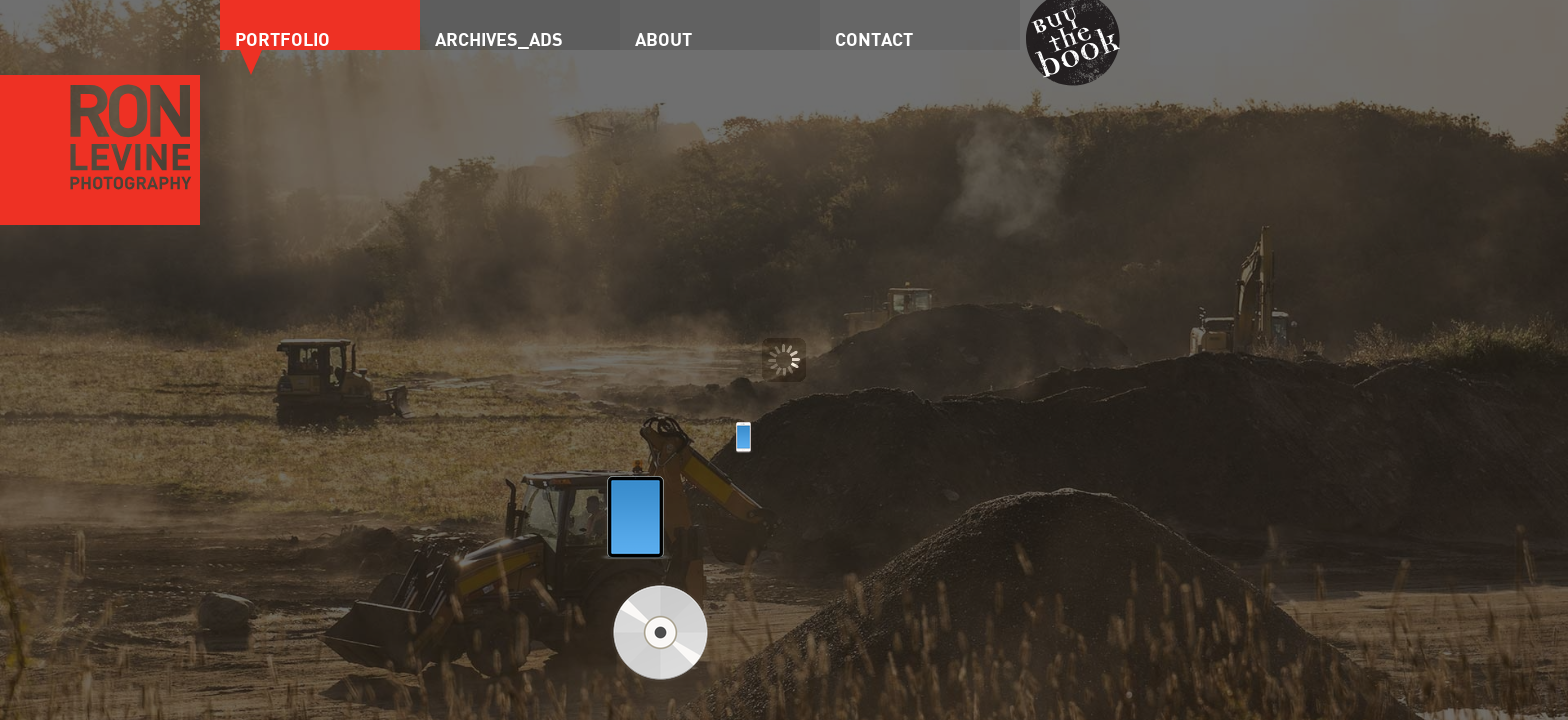  What do you see at coordinates (743, 437) in the screenshot?
I see `iPhone 7 Plus device icon` at bounding box center [743, 437].